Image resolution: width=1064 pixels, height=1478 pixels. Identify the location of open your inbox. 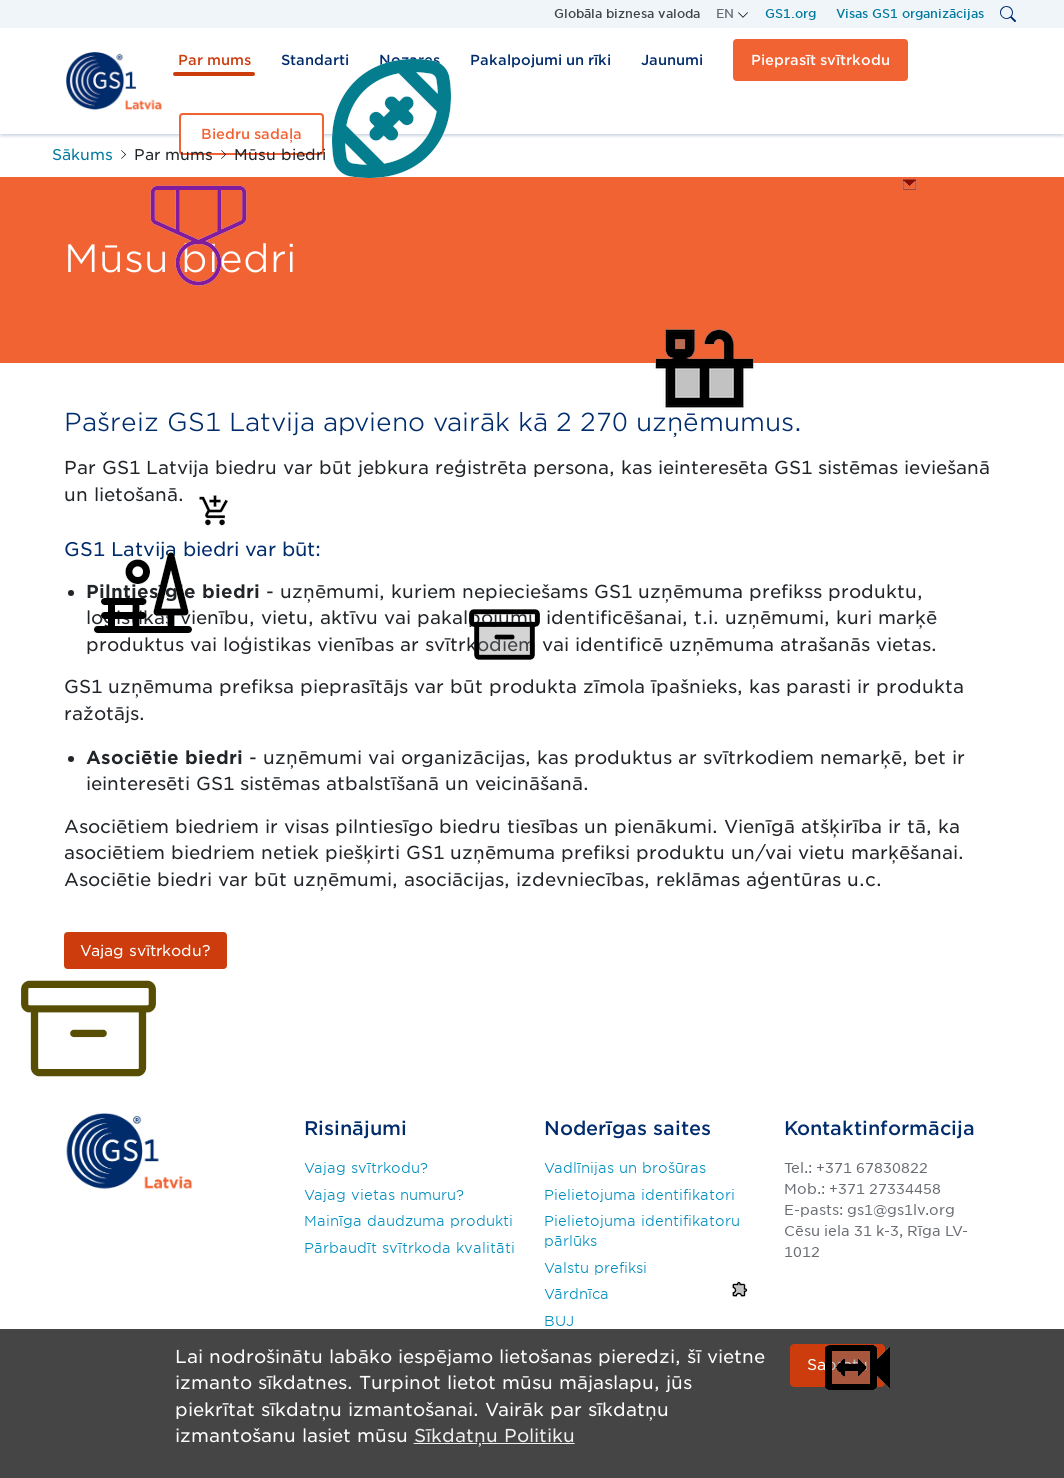
(909, 184).